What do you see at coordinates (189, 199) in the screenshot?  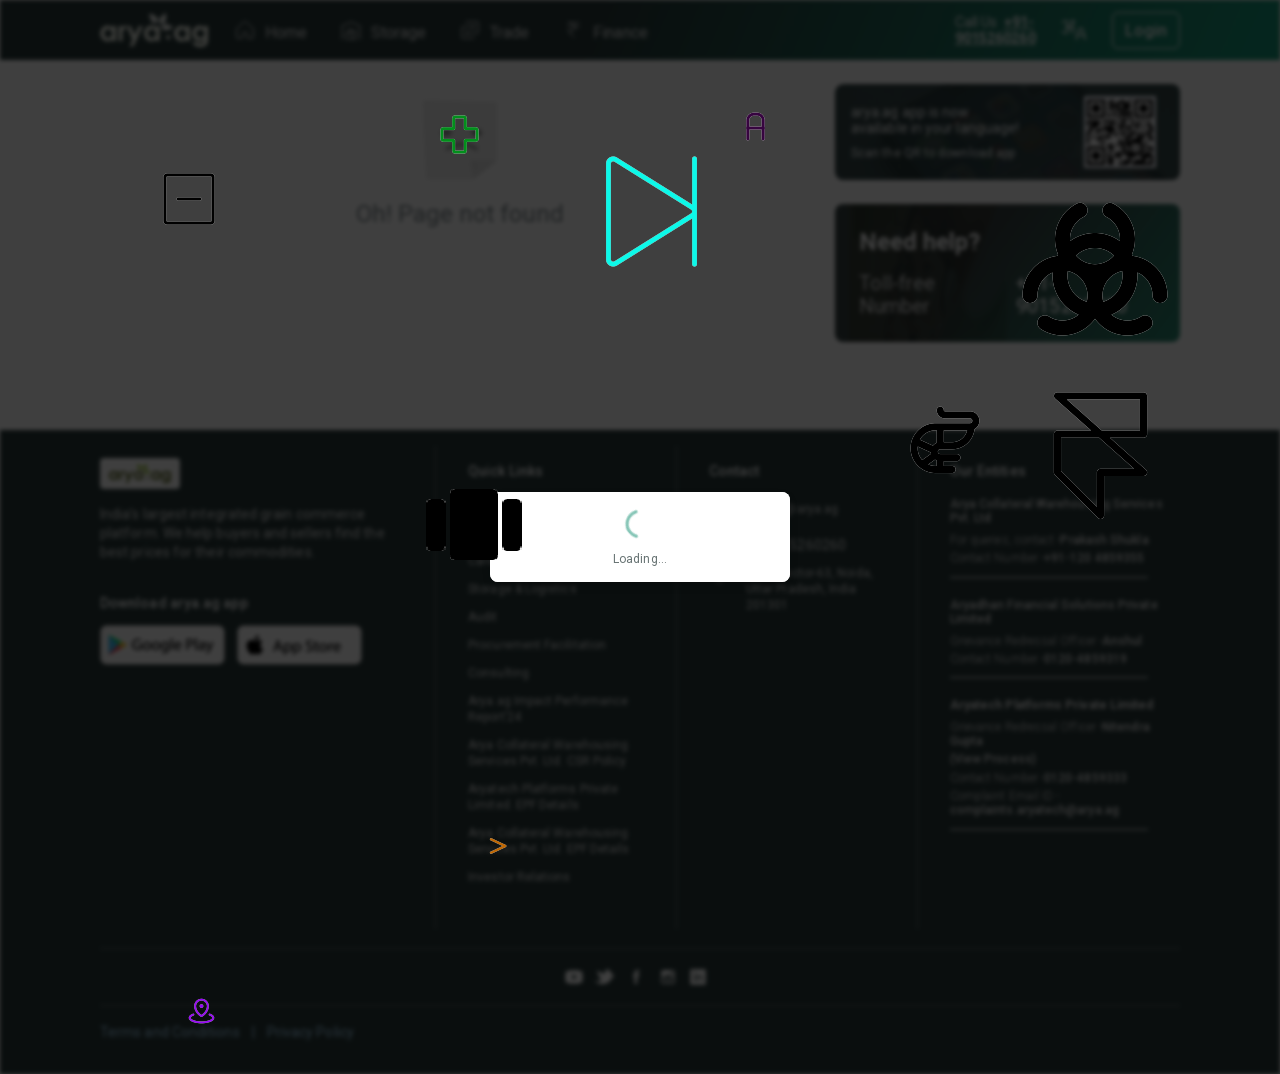 I see `remove or collapse an item` at bounding box center [189, 199].